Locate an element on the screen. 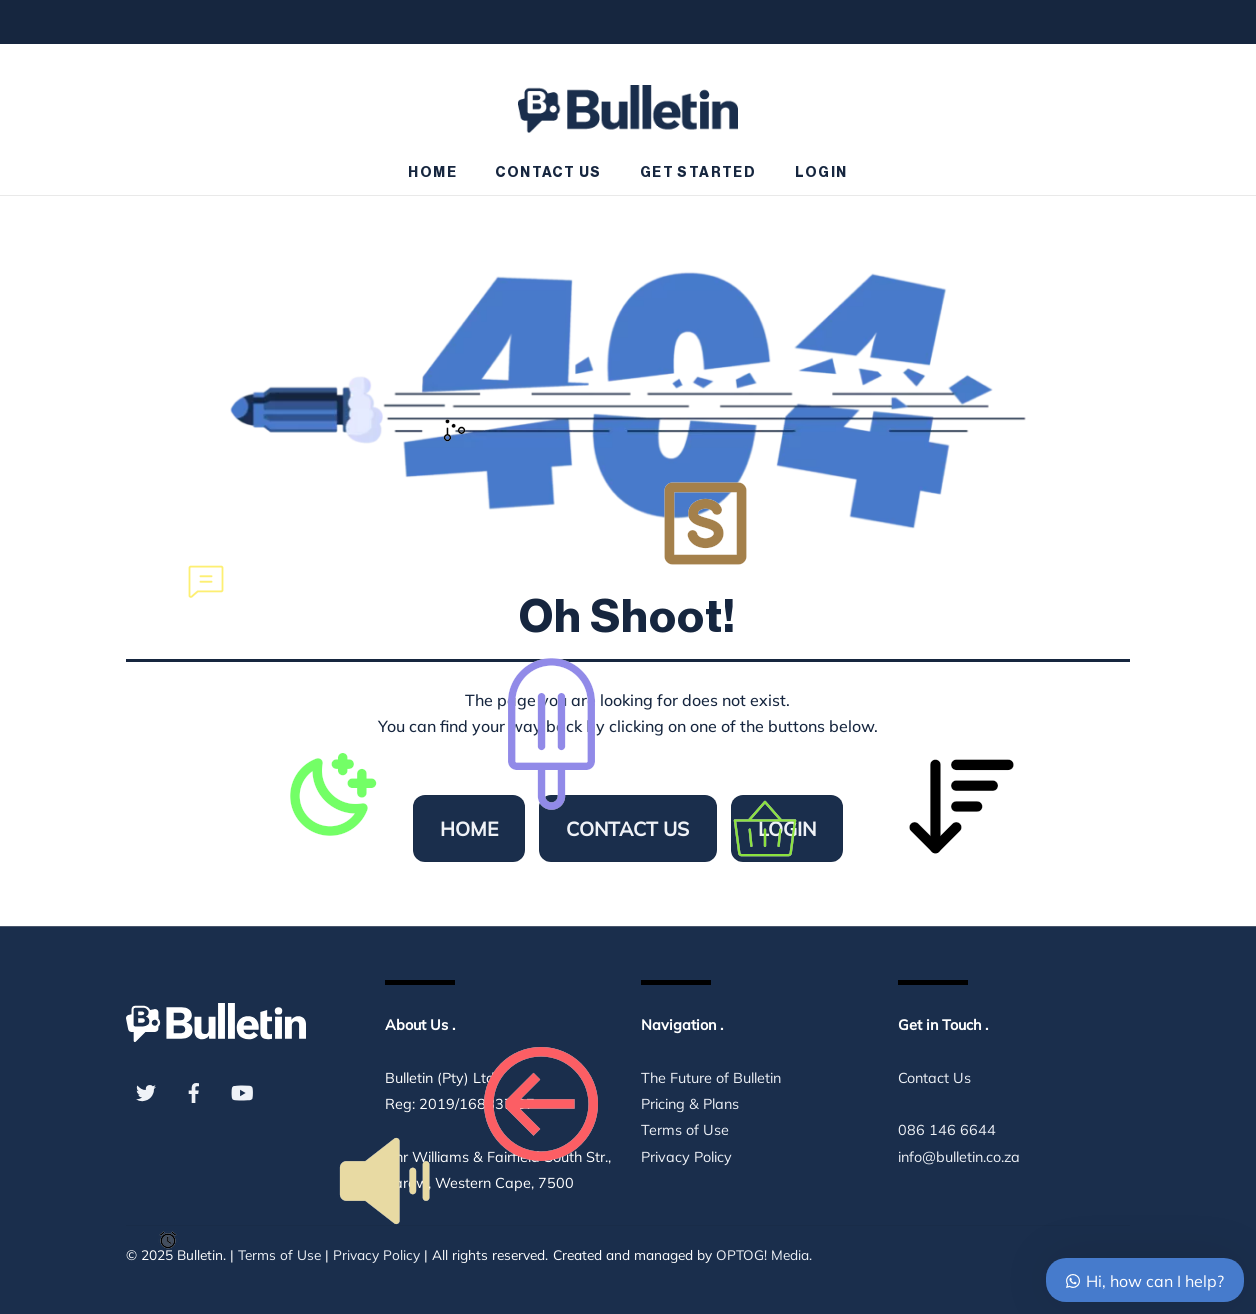 The height and width of the screenshot is (1314, 1256). go back to the previous page is located at coordinates (541, 1104).